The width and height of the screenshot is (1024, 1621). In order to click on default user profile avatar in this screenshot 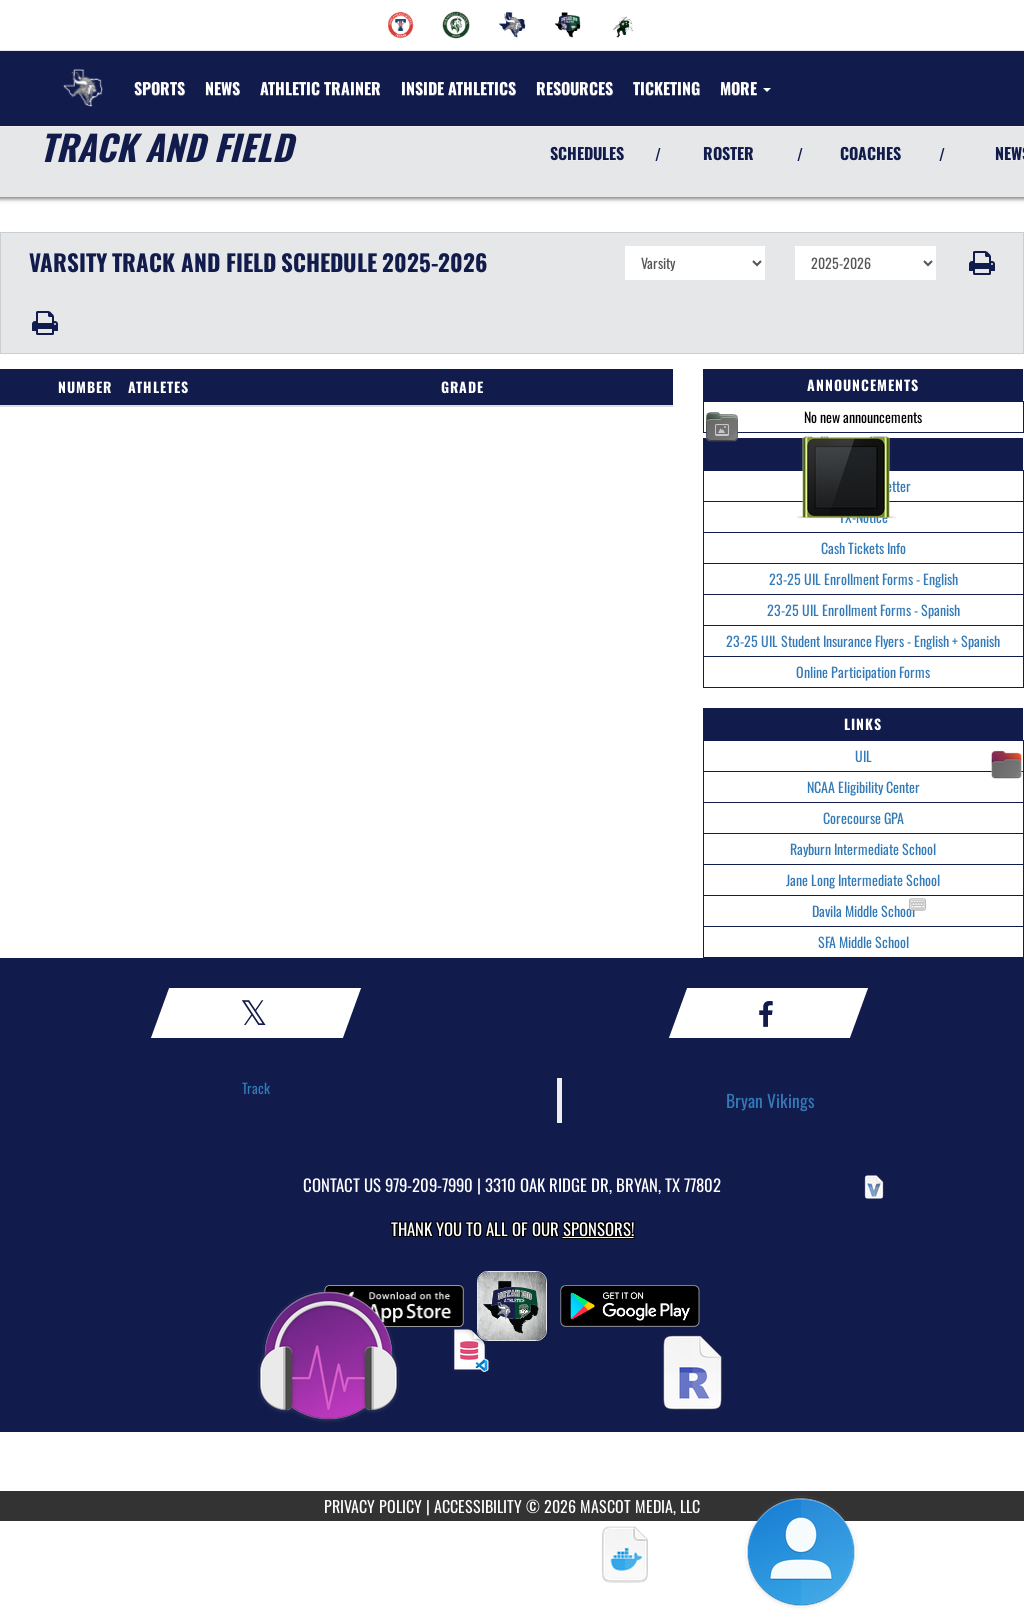, I will do `click(801, 1552)`.